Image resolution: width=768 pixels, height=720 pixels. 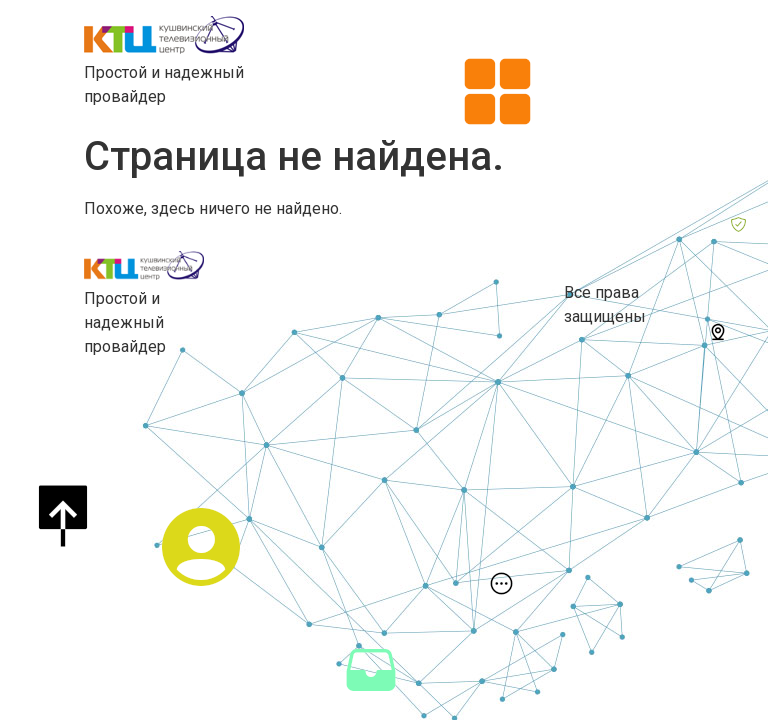 I want to click on indicates verified security or protection status, so click(x=738, y=224).